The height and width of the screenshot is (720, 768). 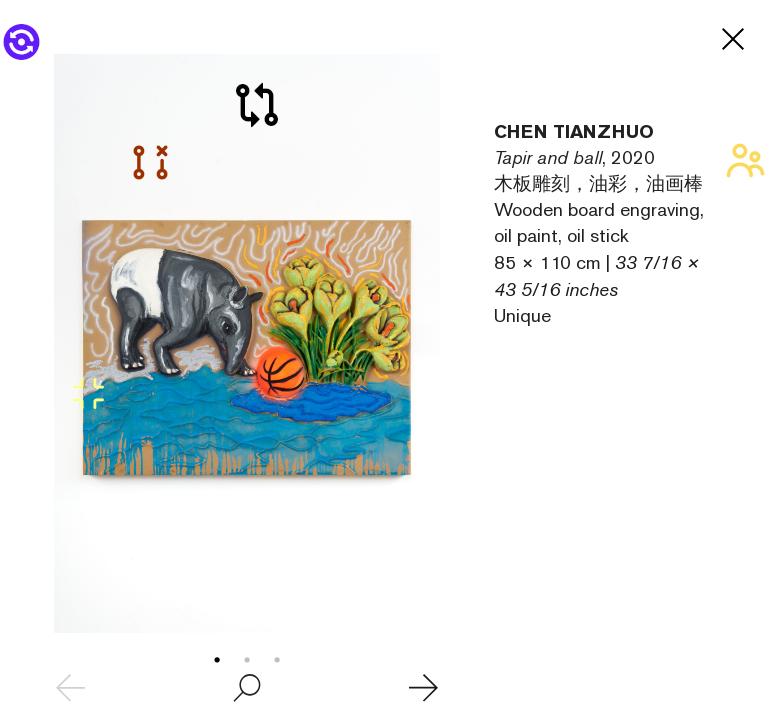 I want to click on exit fullscreen mode, so click(x=88, y=393).